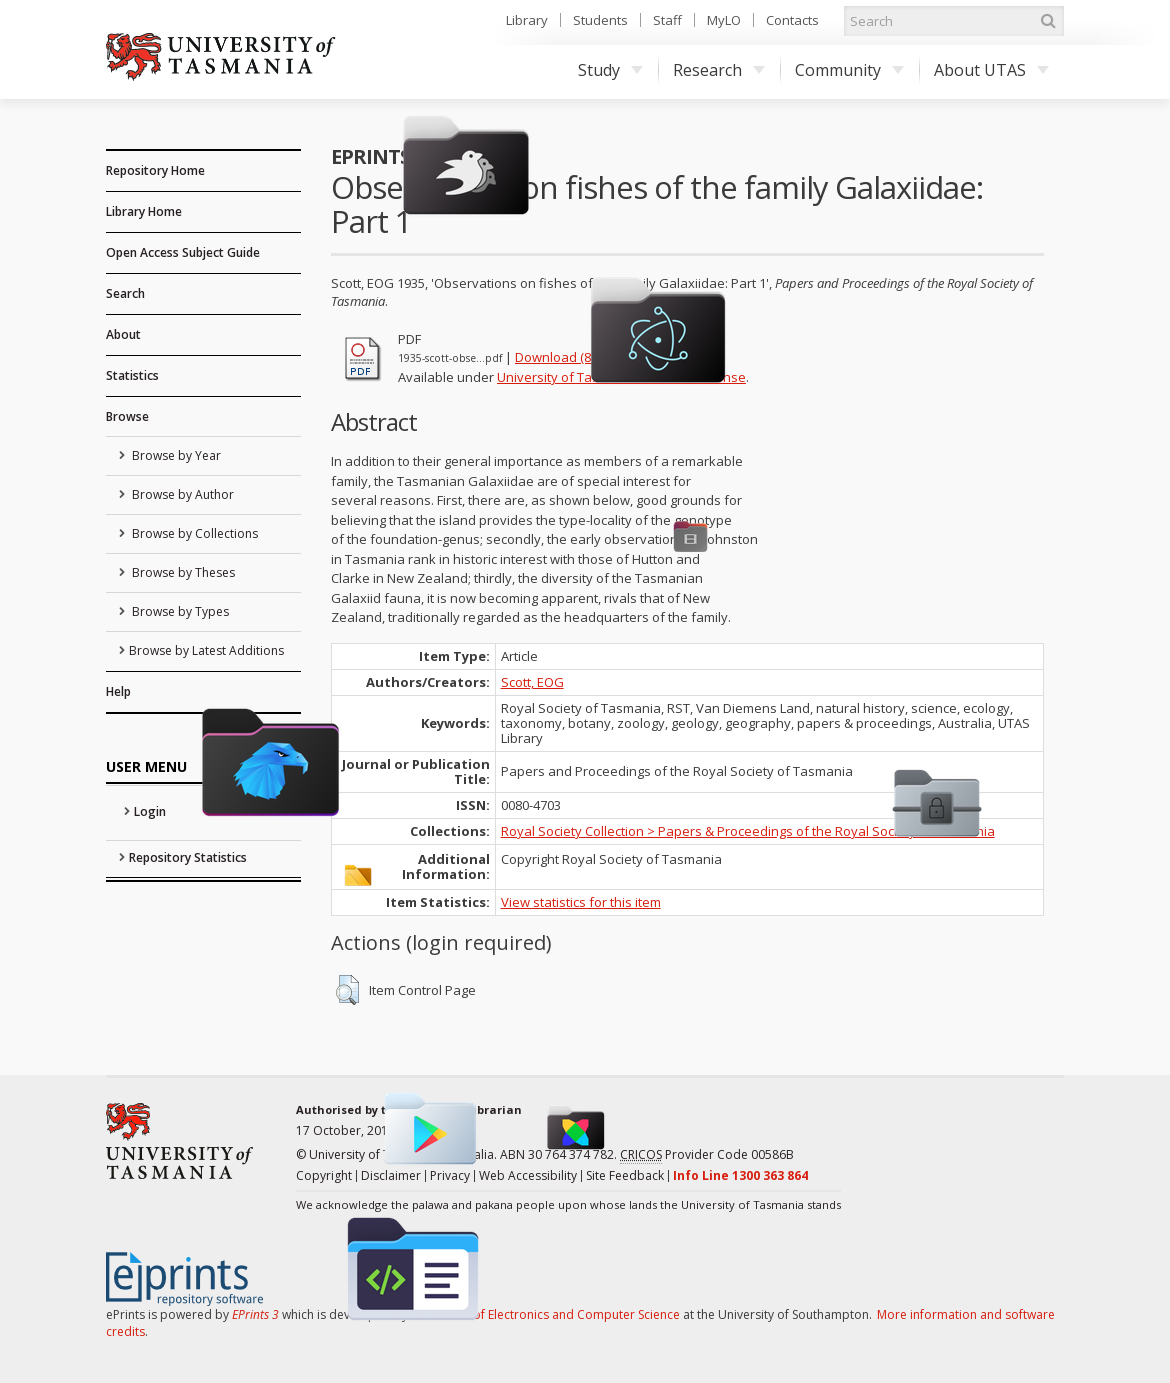 This screenshot has width=1170, height=1383. Describe the element at coordinates (575, 1128) in the screenshot. I see `folder containing haxe flixel game engine projects` at that location.